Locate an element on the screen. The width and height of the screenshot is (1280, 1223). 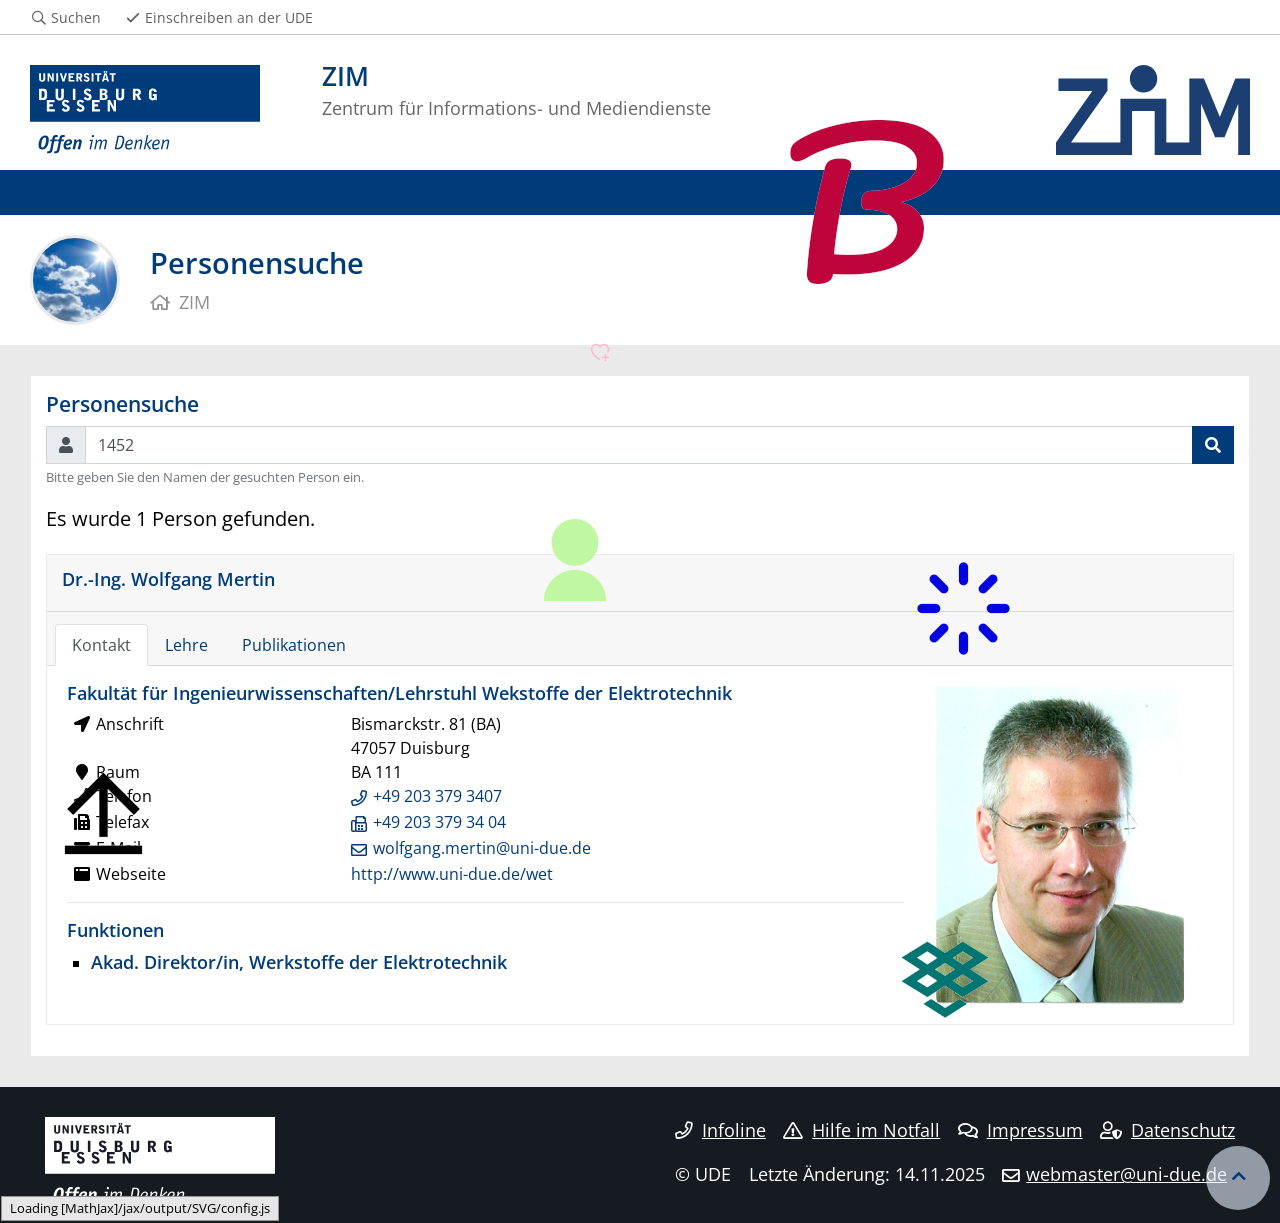
view your profile is located at coordinates (575, 562).